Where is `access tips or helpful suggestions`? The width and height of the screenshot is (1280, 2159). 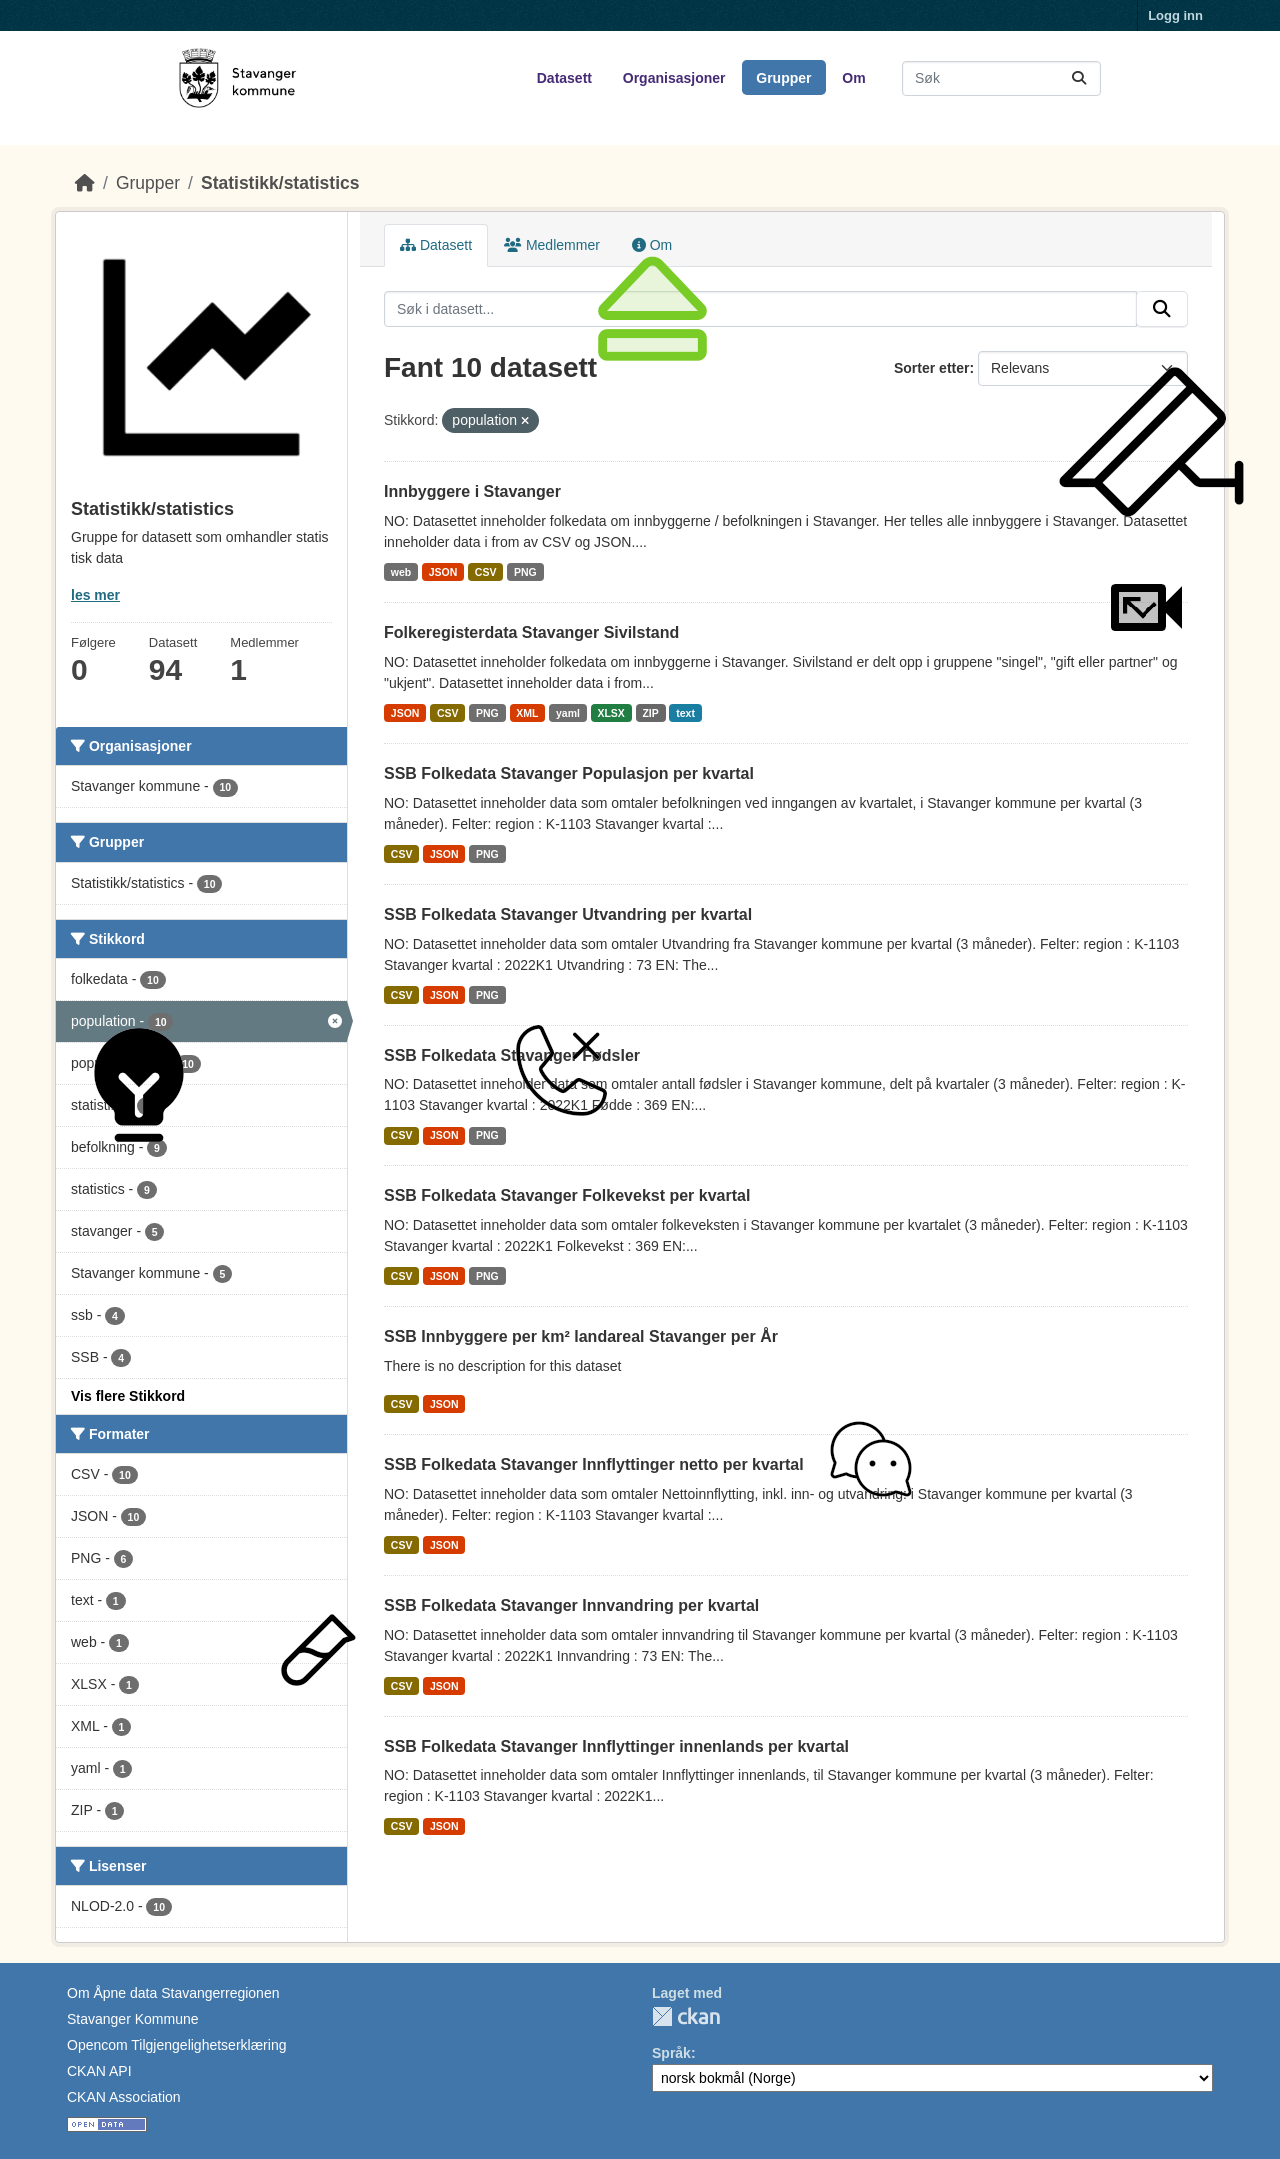 access tips or helpful suggestions is located at coordinates (139, 1085).